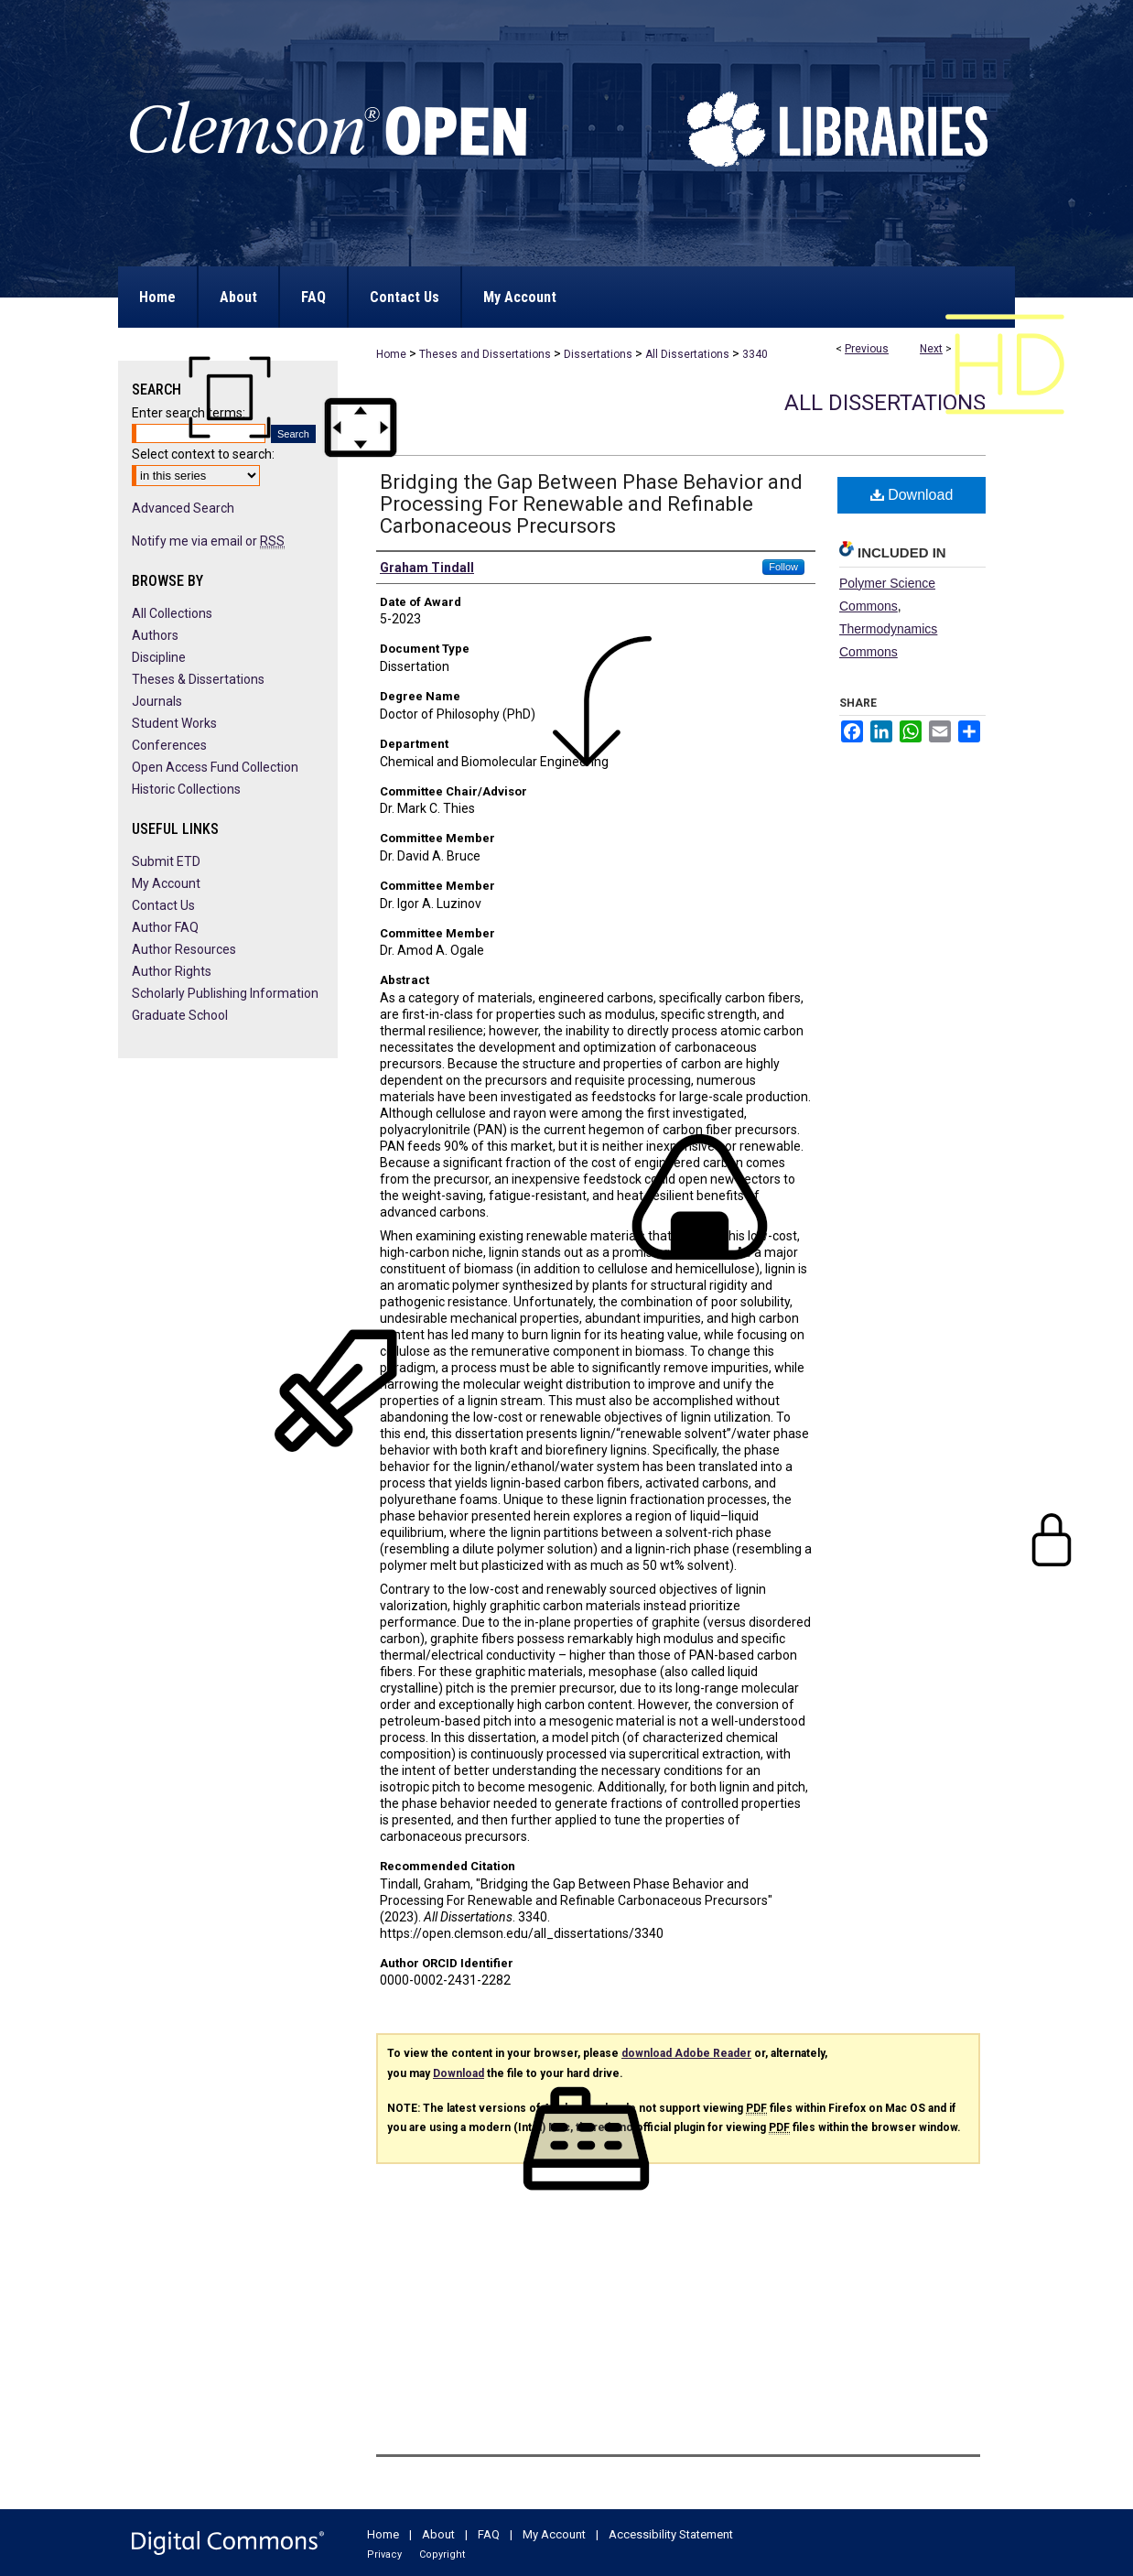 This screenshot has height=2576, width=1133. I want to click on switch to high-definition video quality, so click(1005, 364).